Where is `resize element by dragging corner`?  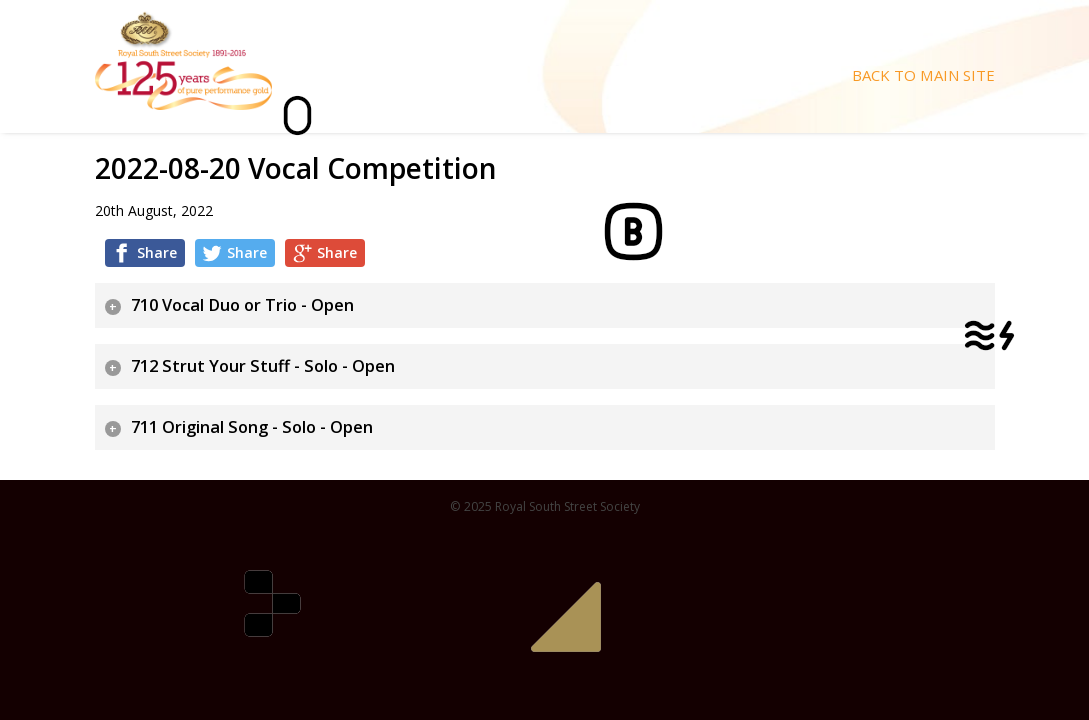
resize element by dragging corner is located at coordinates (571, 622).